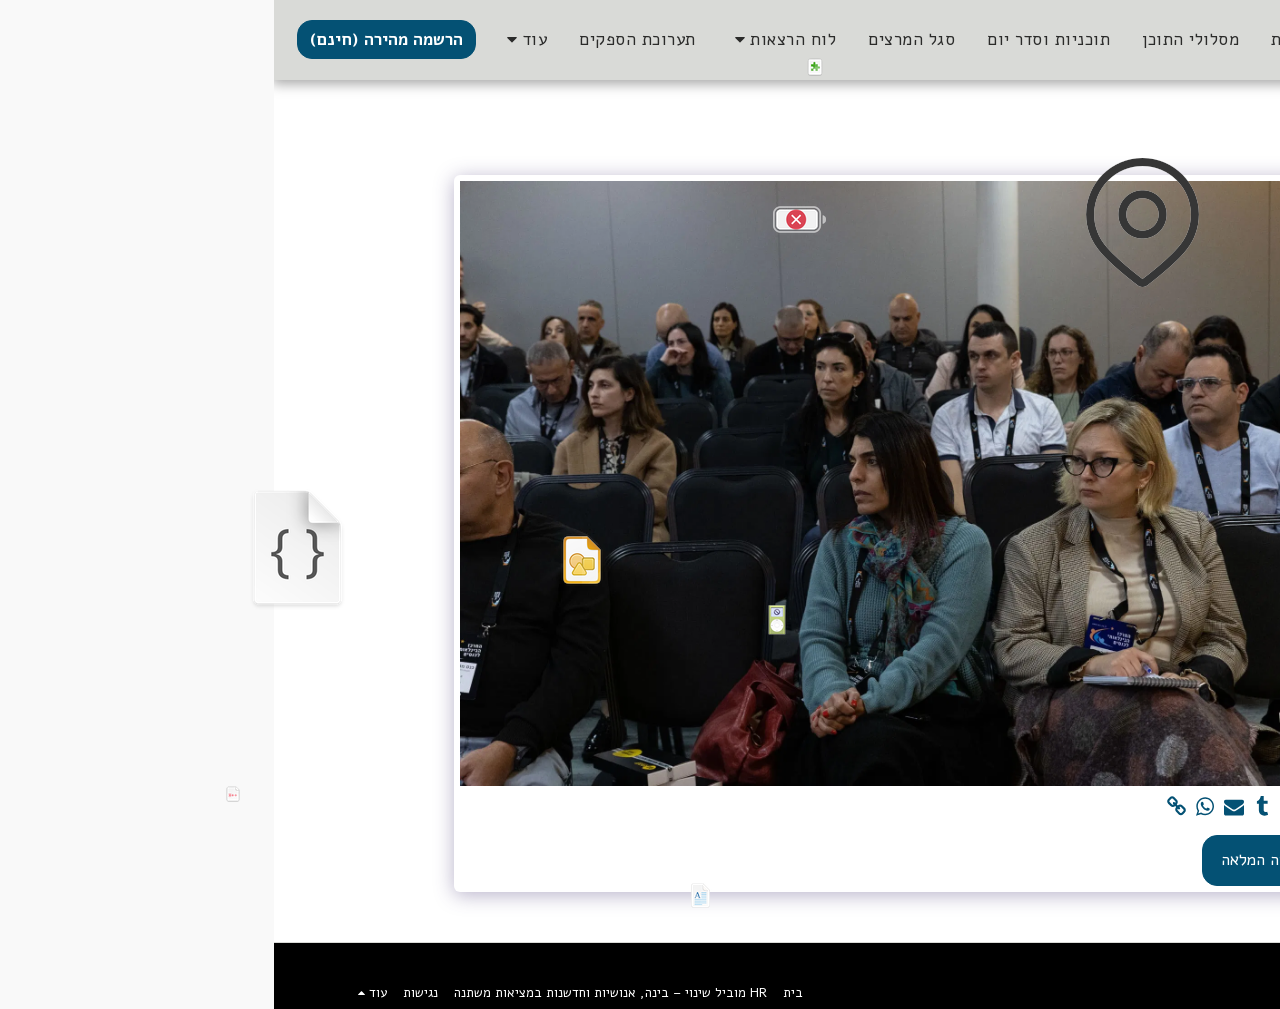 This screenshot has width=1280, height=1009. What do you see at coordinates (777, 620) in the screenshot?
I see `iPod mini device not connected or unavailable` at bounding box center [777, 620].